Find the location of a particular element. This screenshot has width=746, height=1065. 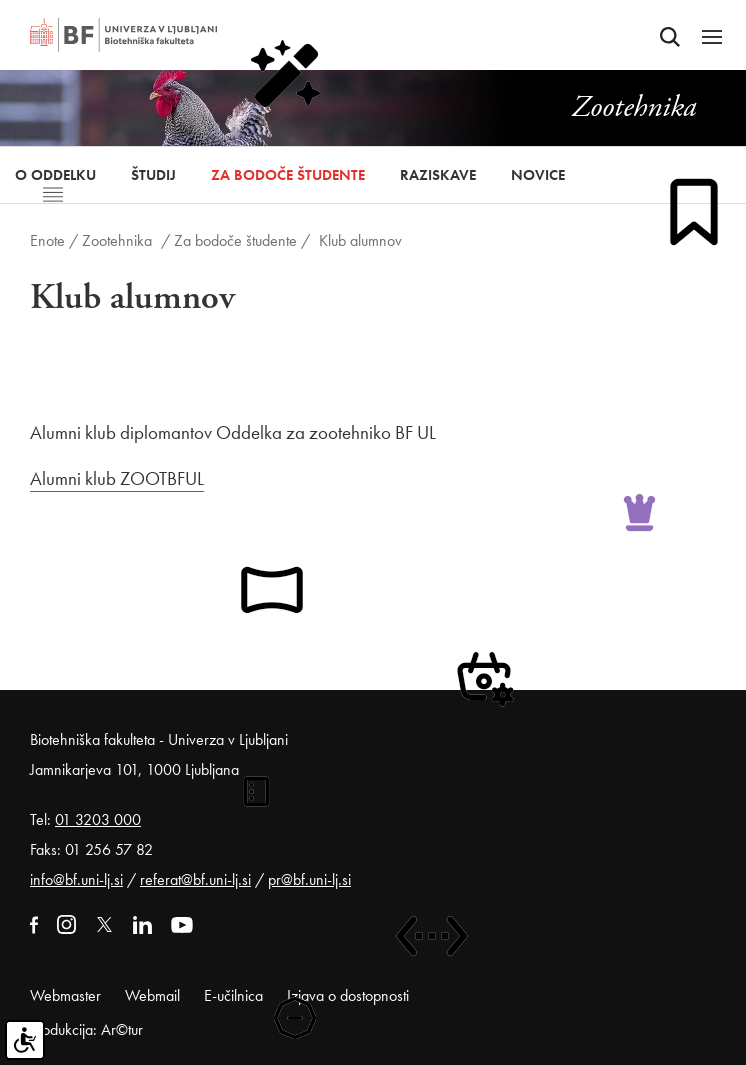

select queen piece in chess game is located at coordinates (639, 513).